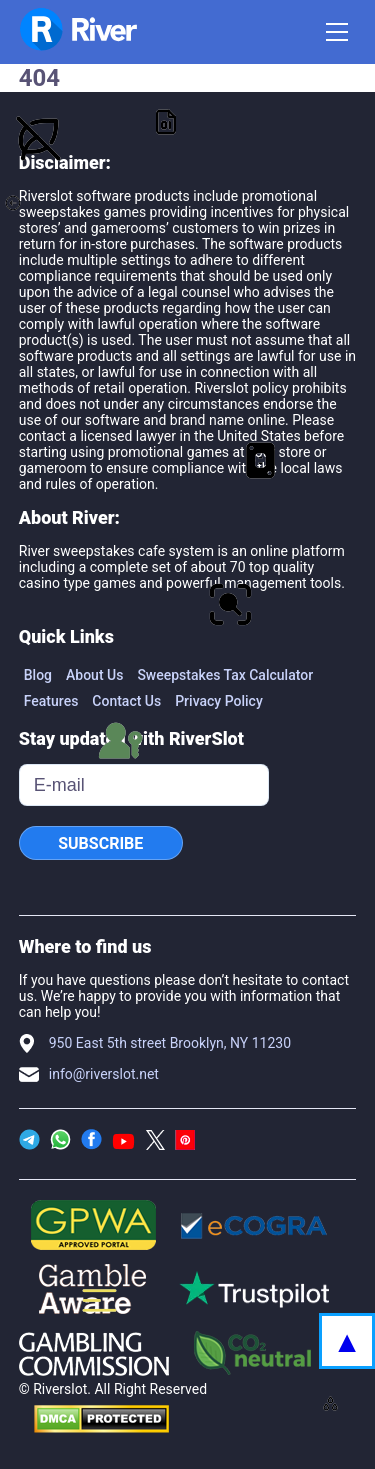  I want to click on view a file containing numeric data, so click(166, 122).